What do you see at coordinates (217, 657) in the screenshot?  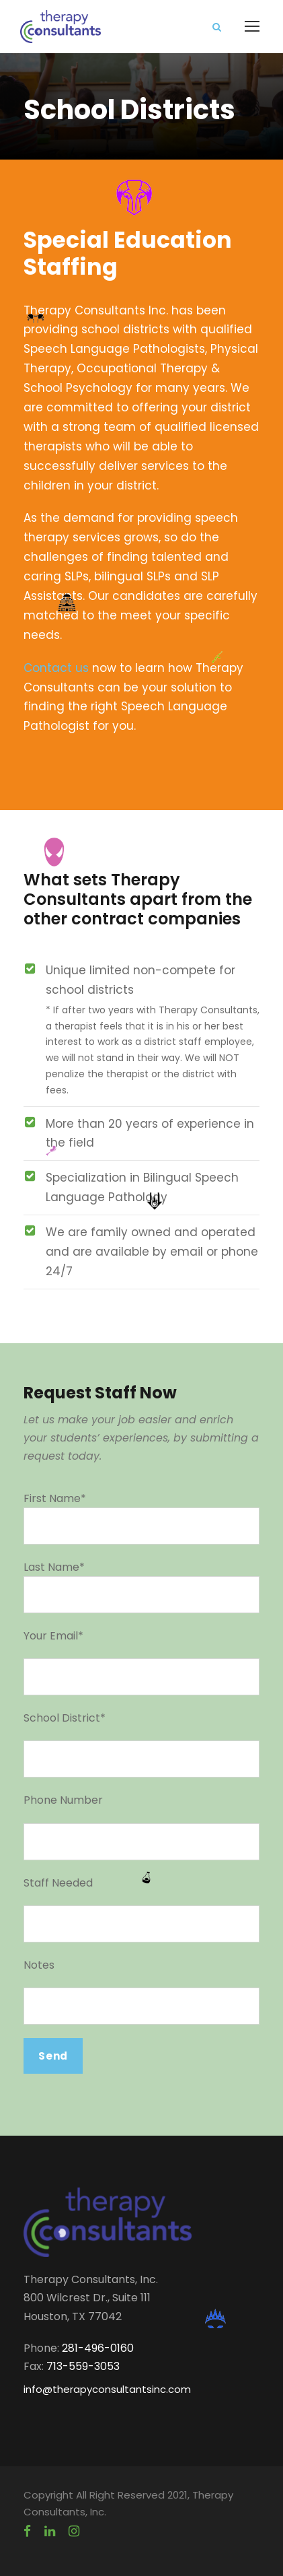 I see `weapon or firearm item in game inventory` at bounding box center [217, 657].